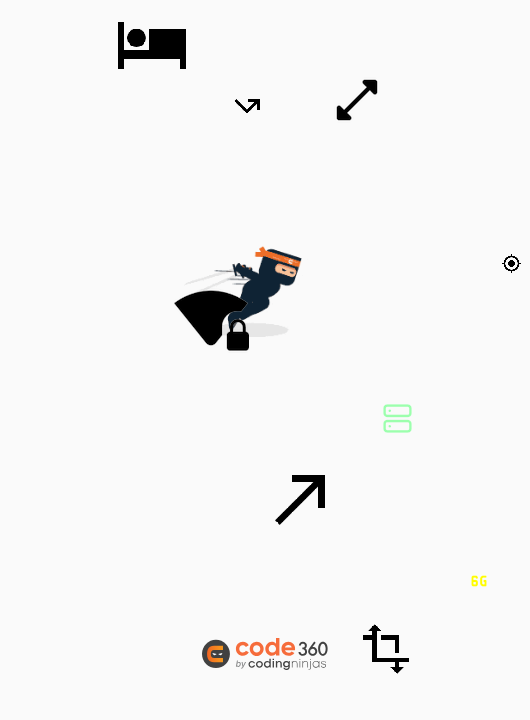  I want to click on indicates 6G network connectivity status, so click(479, 581).